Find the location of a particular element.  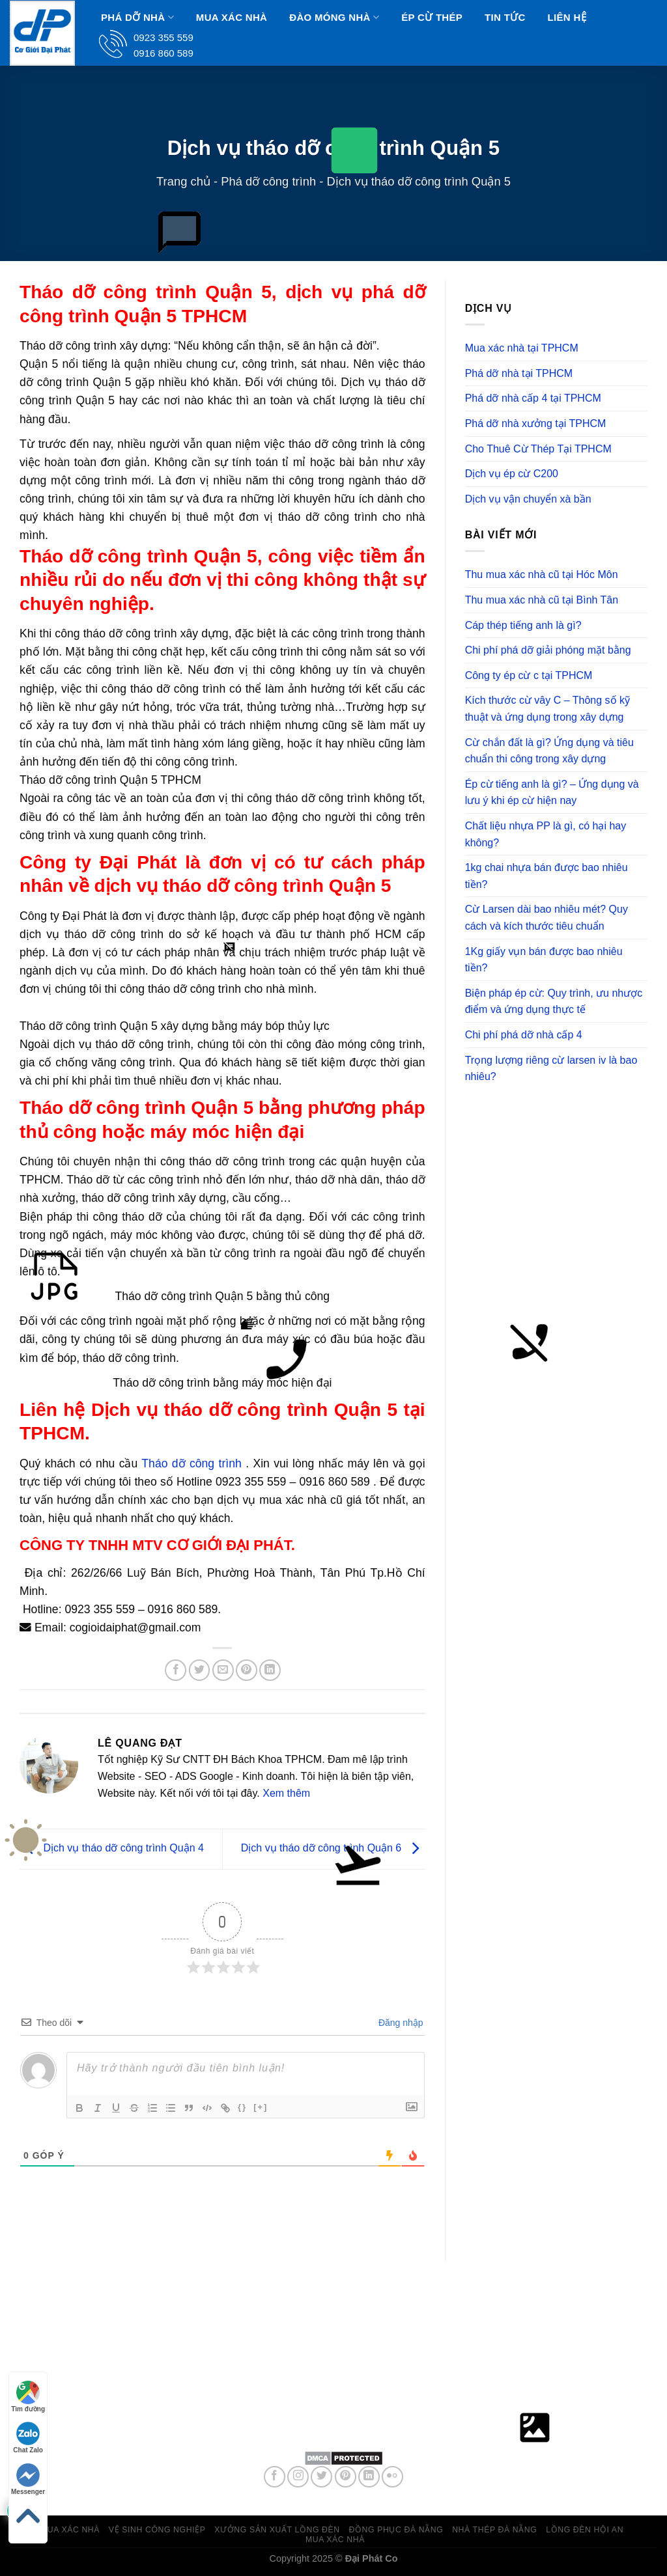

switch to light mode is located at coordinates (25, 1840).